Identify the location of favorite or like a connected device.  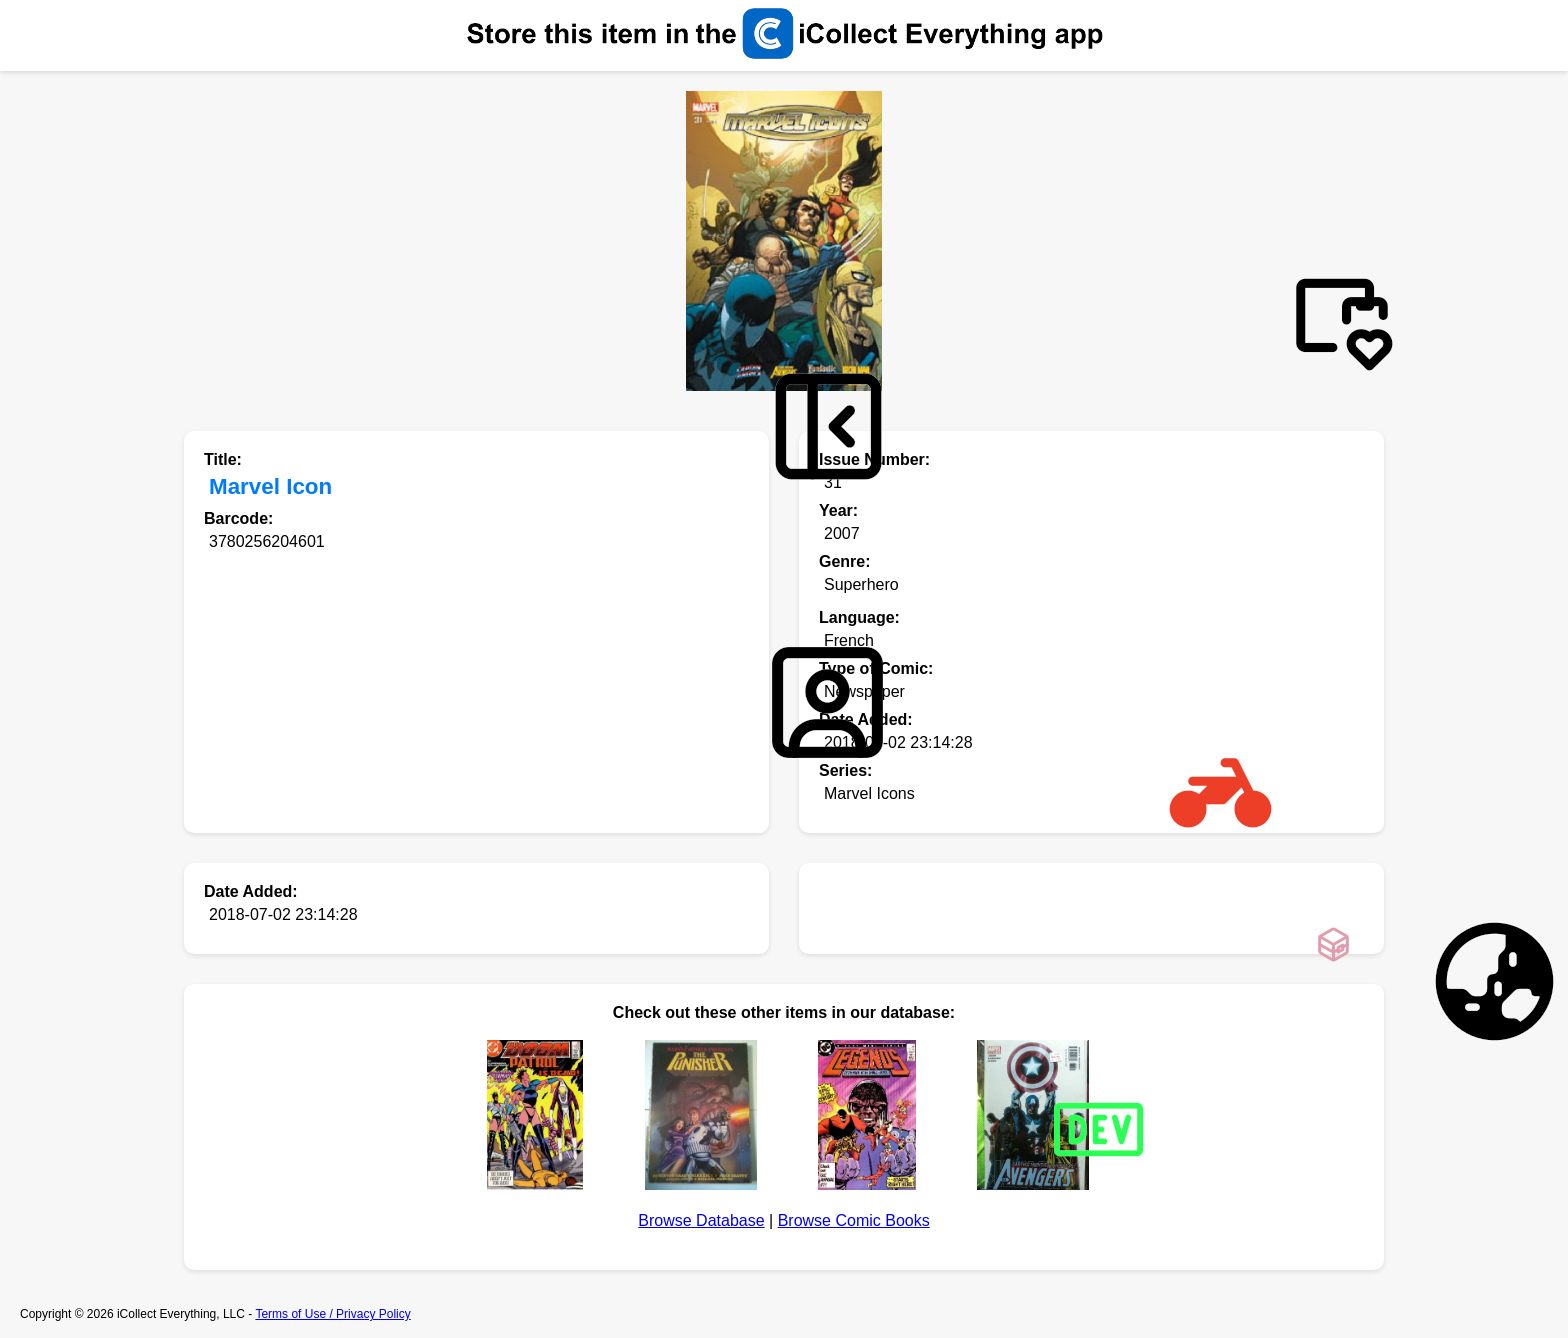
(1342, 320).